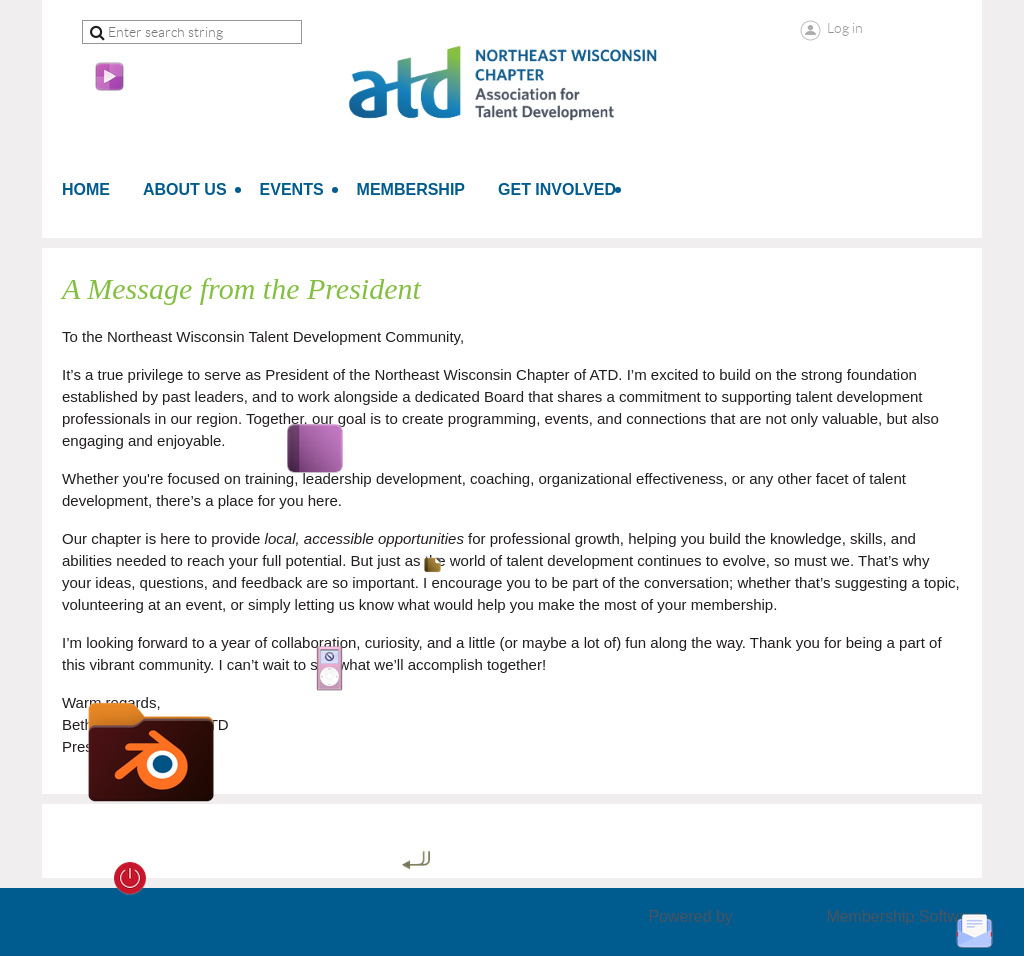 This screenshot has width=1024, height=956. What do you see at coordinates (109, 76) in the screenshot?
I see `access media codec settings` at bounding box center [109, 76].